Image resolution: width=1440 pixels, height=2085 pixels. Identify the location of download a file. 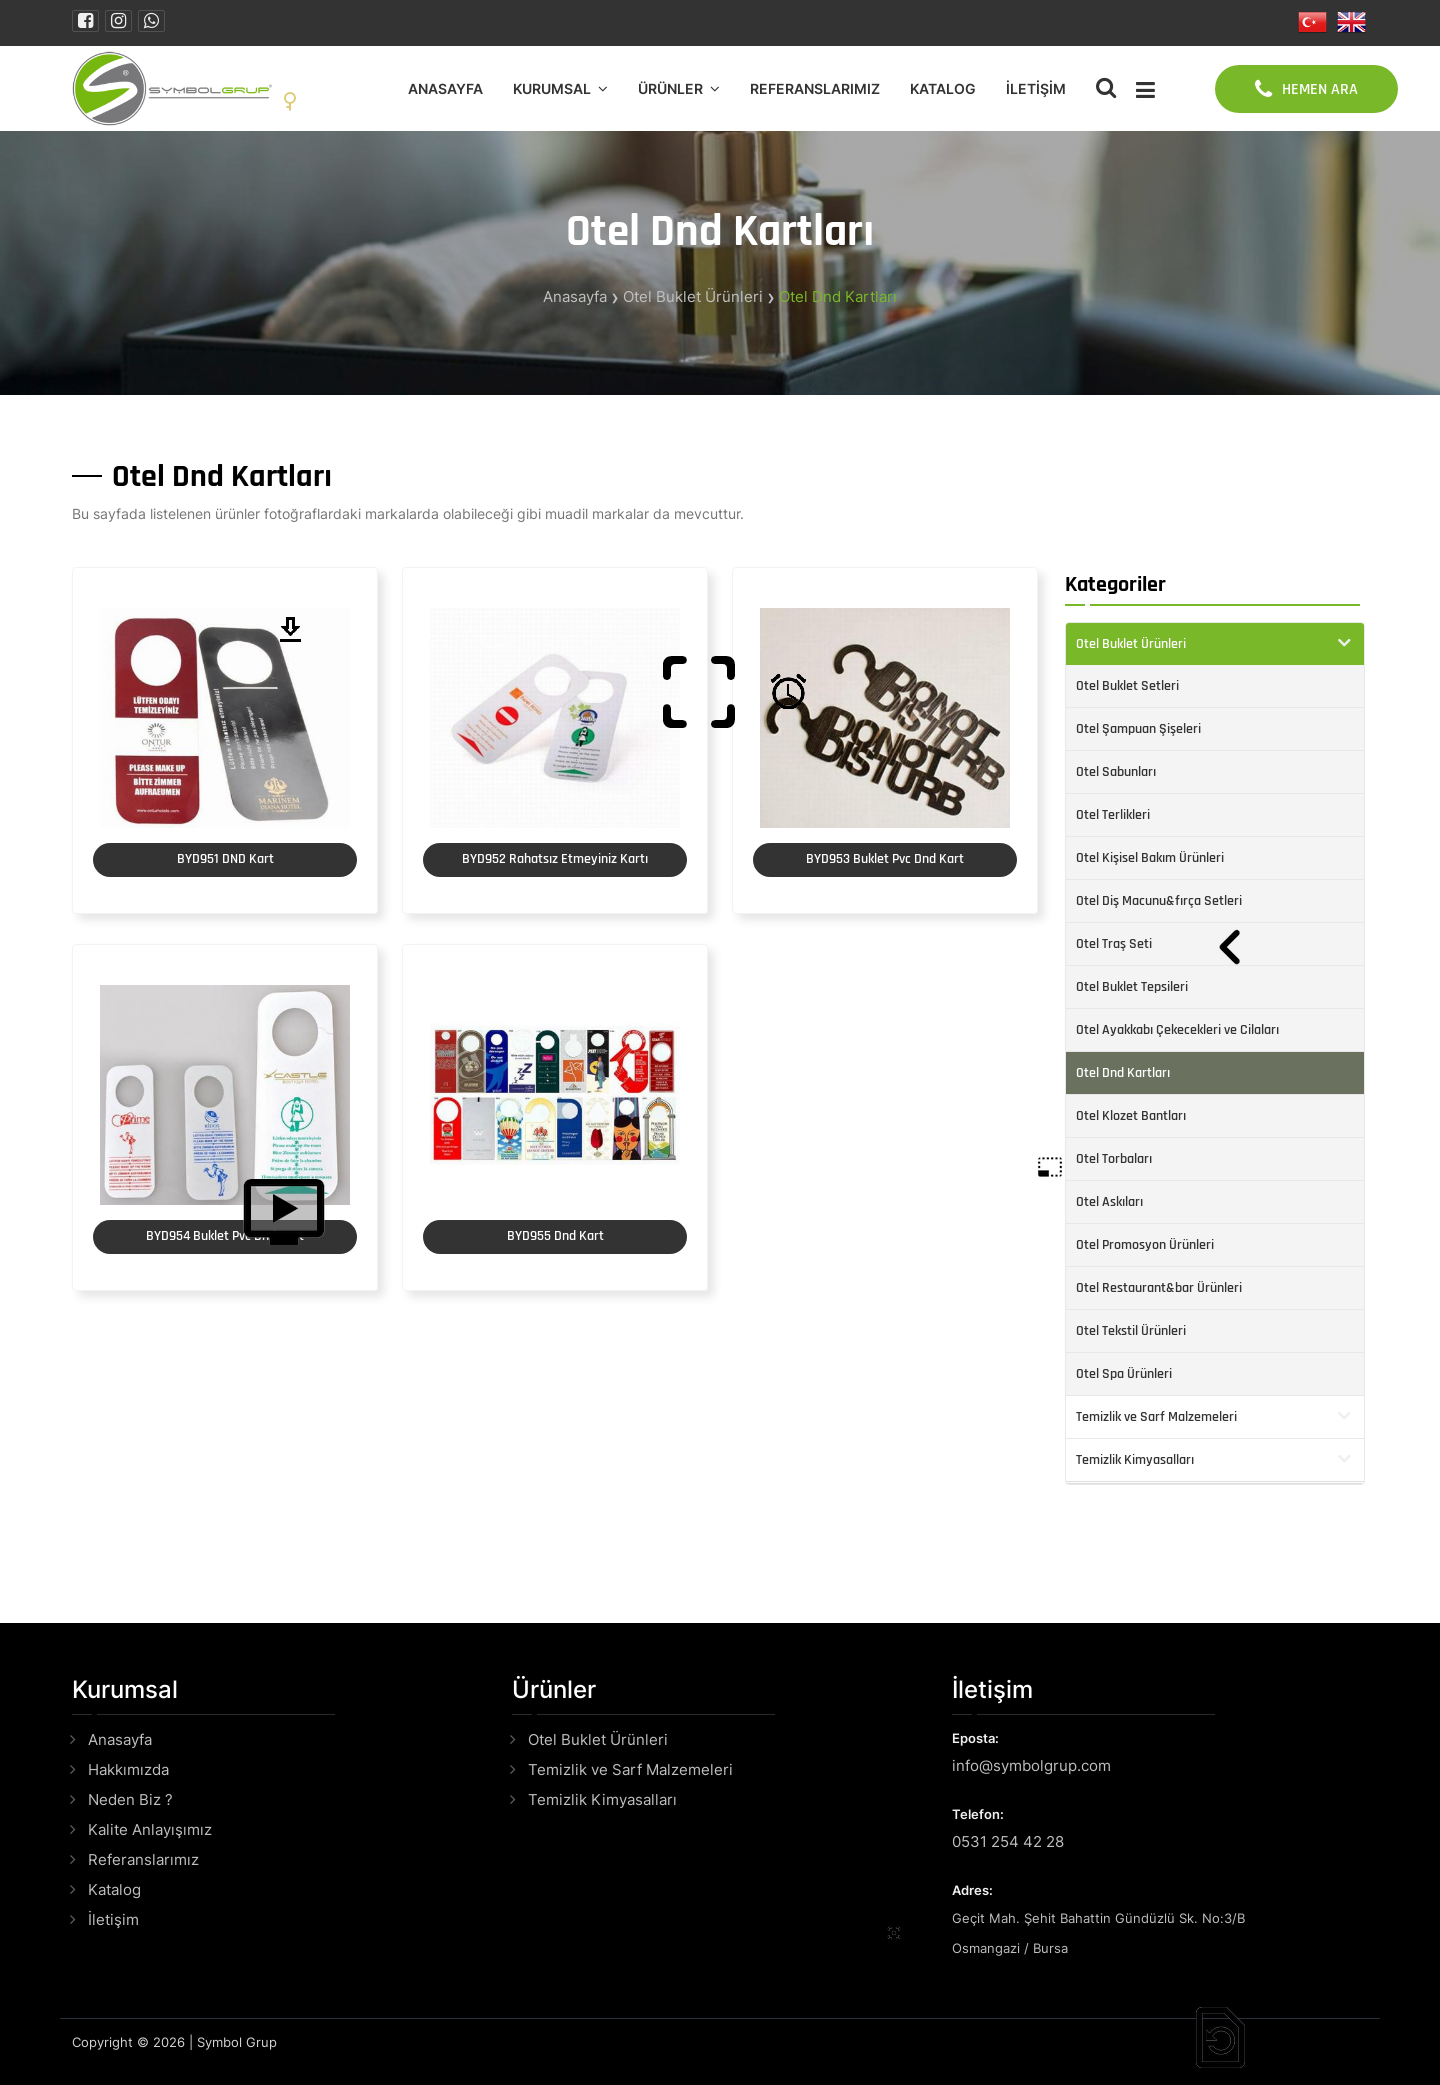
(290, 630).